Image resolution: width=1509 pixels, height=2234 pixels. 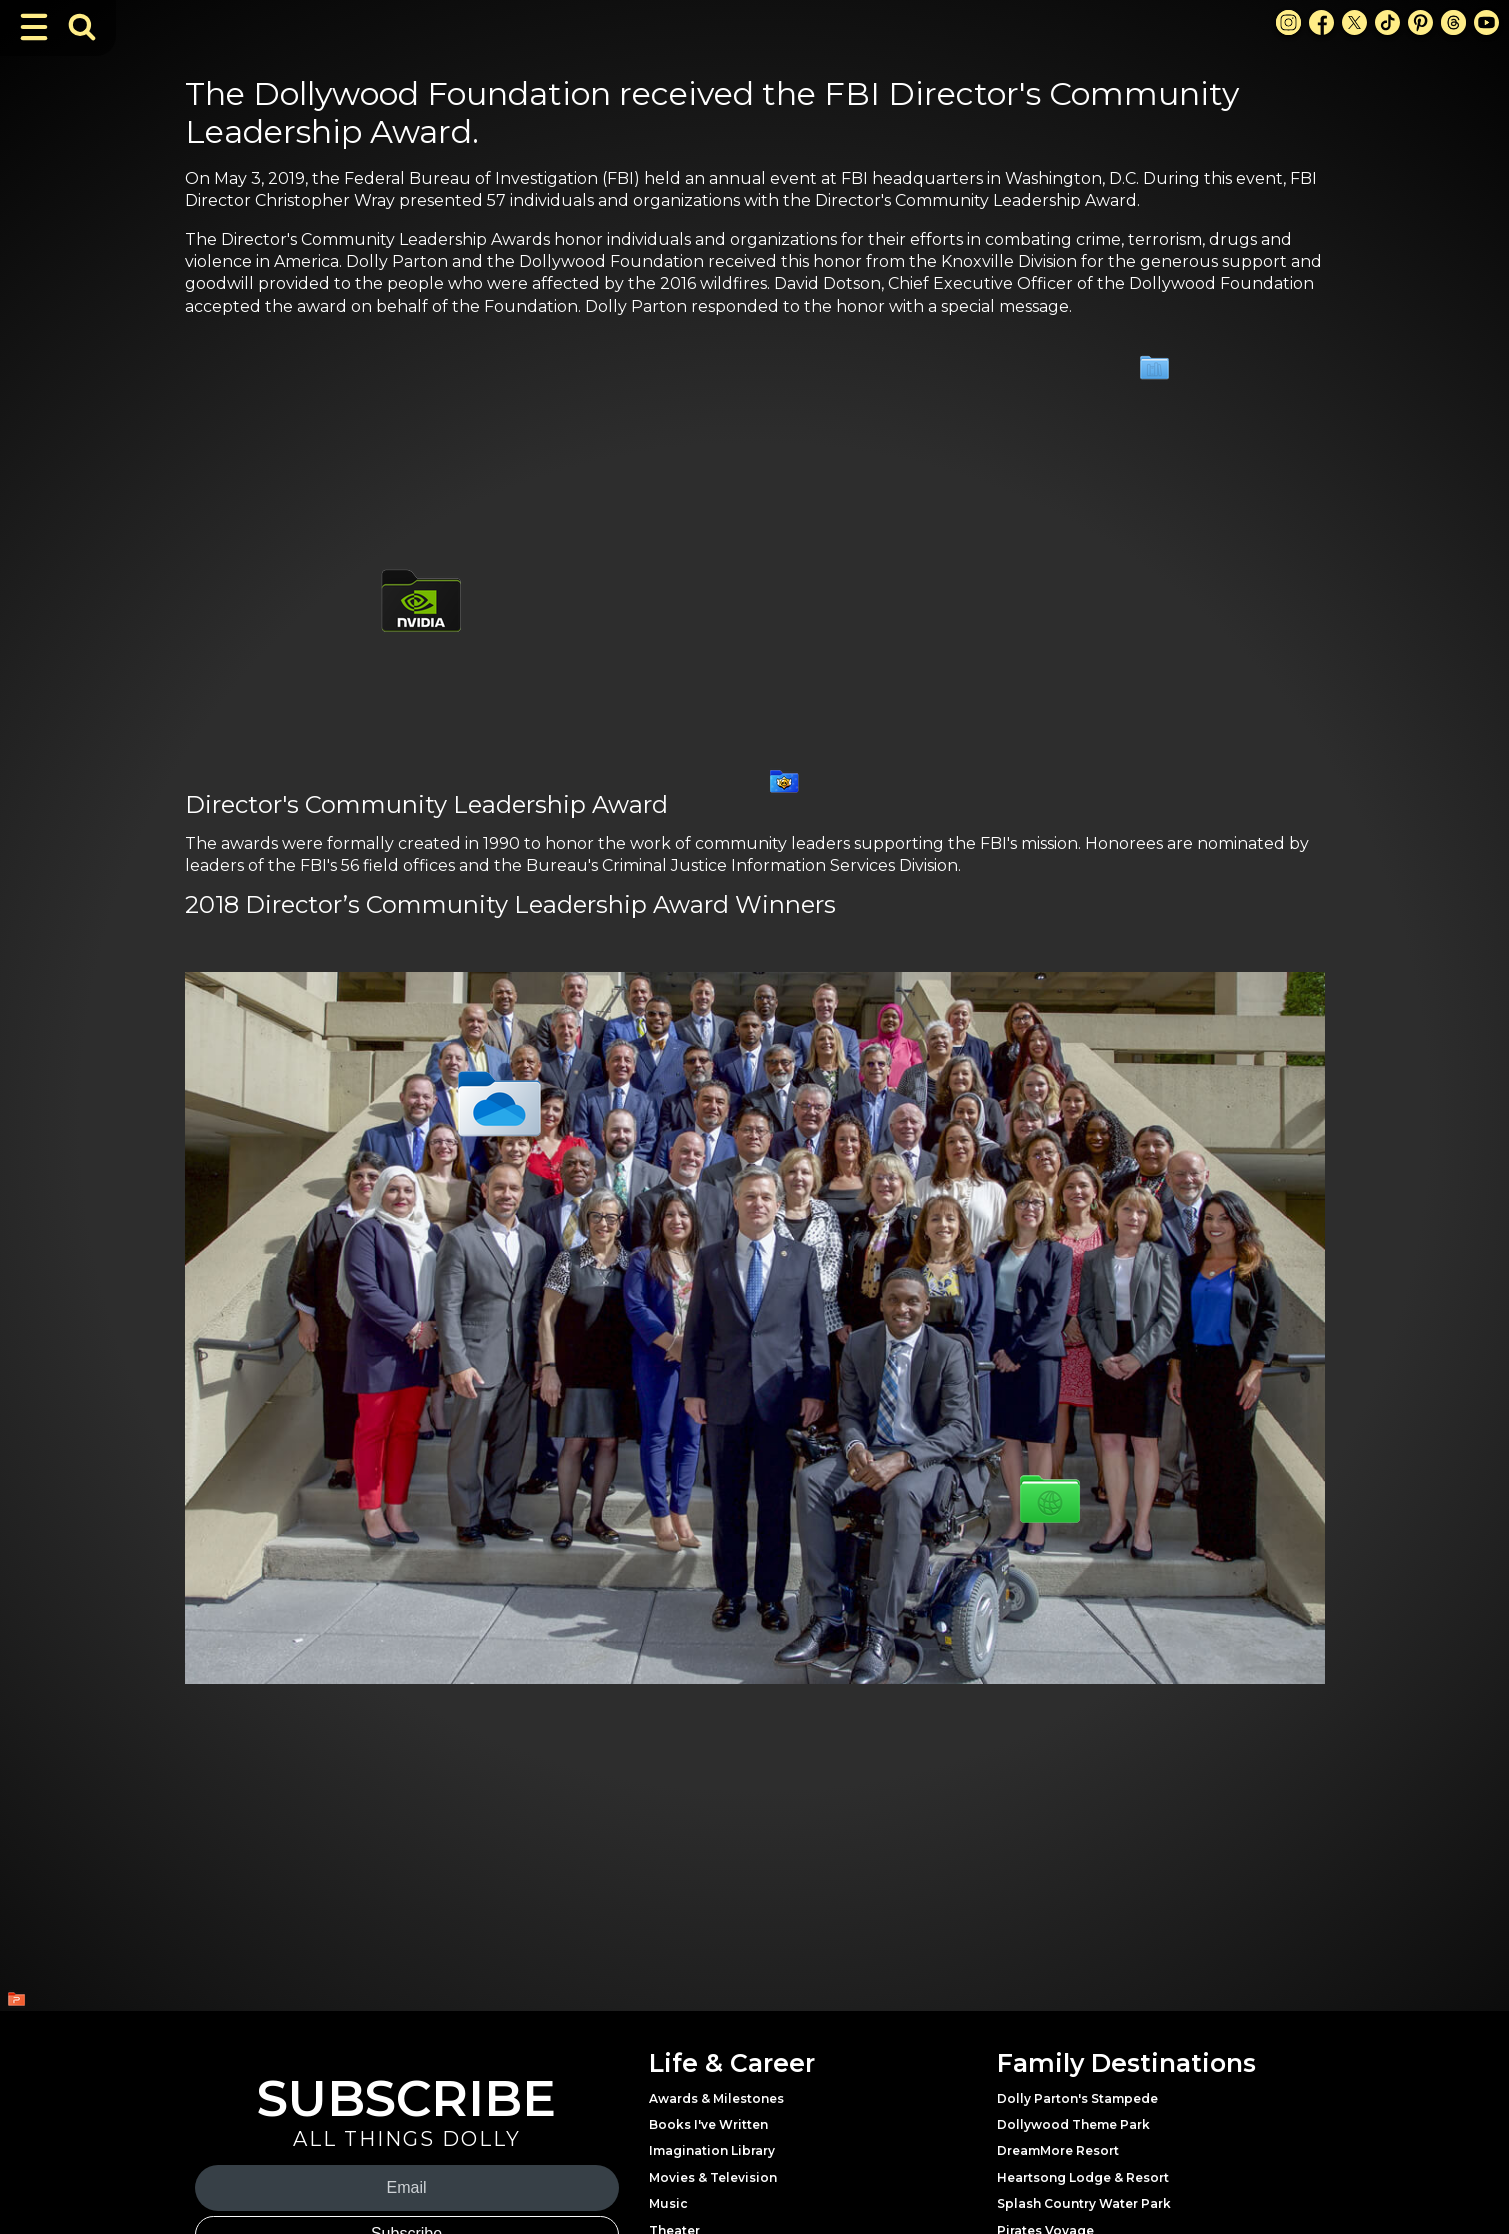 What do you see at coordinates (1154, 367) in the screenshot?
I see `open media library folder` at bounding box center [1154, 367].